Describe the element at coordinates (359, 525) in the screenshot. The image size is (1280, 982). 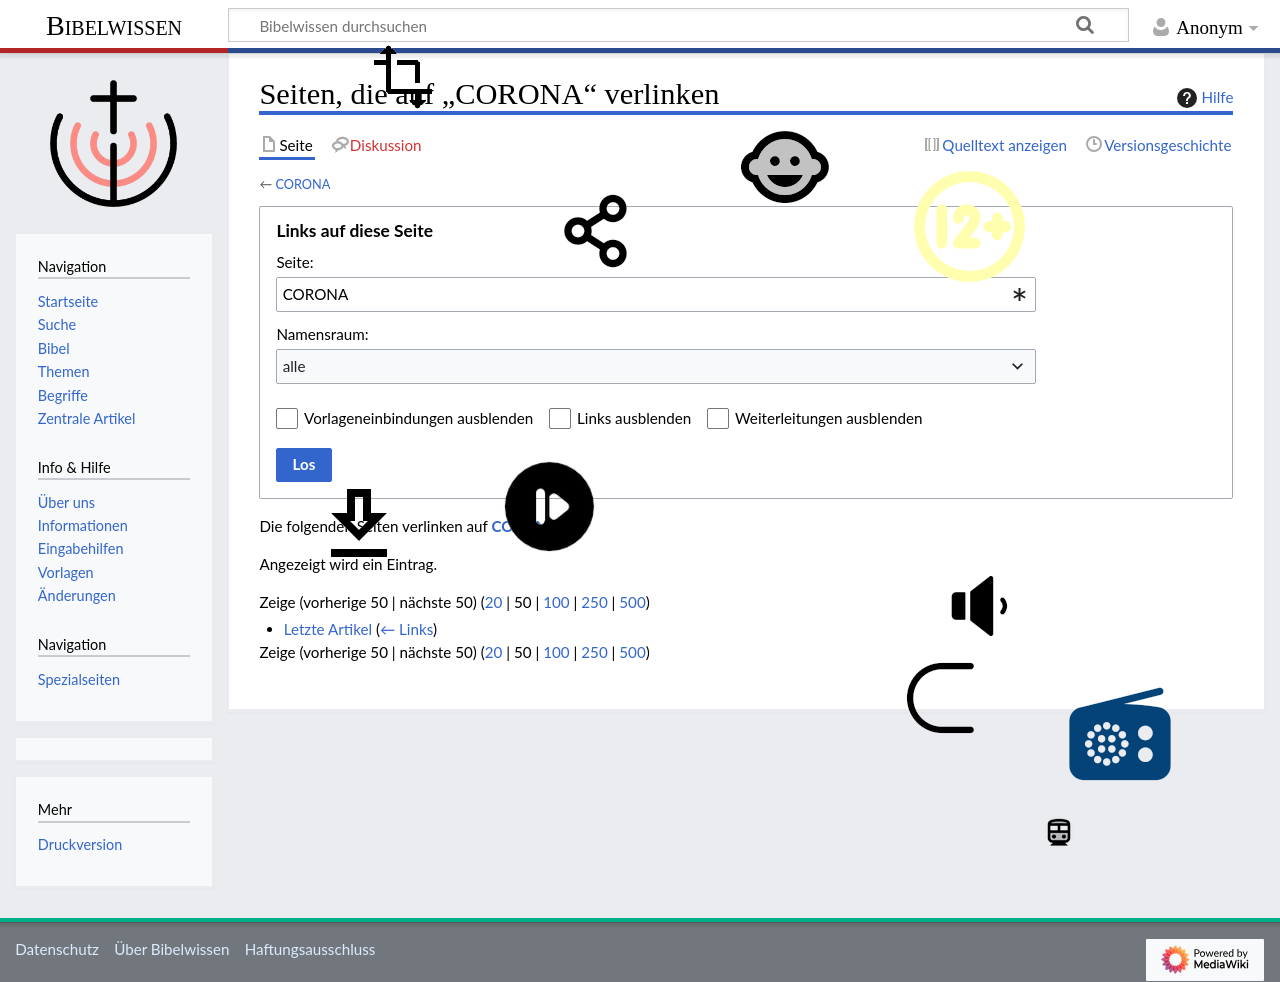
I see `download a file or content` at that location.